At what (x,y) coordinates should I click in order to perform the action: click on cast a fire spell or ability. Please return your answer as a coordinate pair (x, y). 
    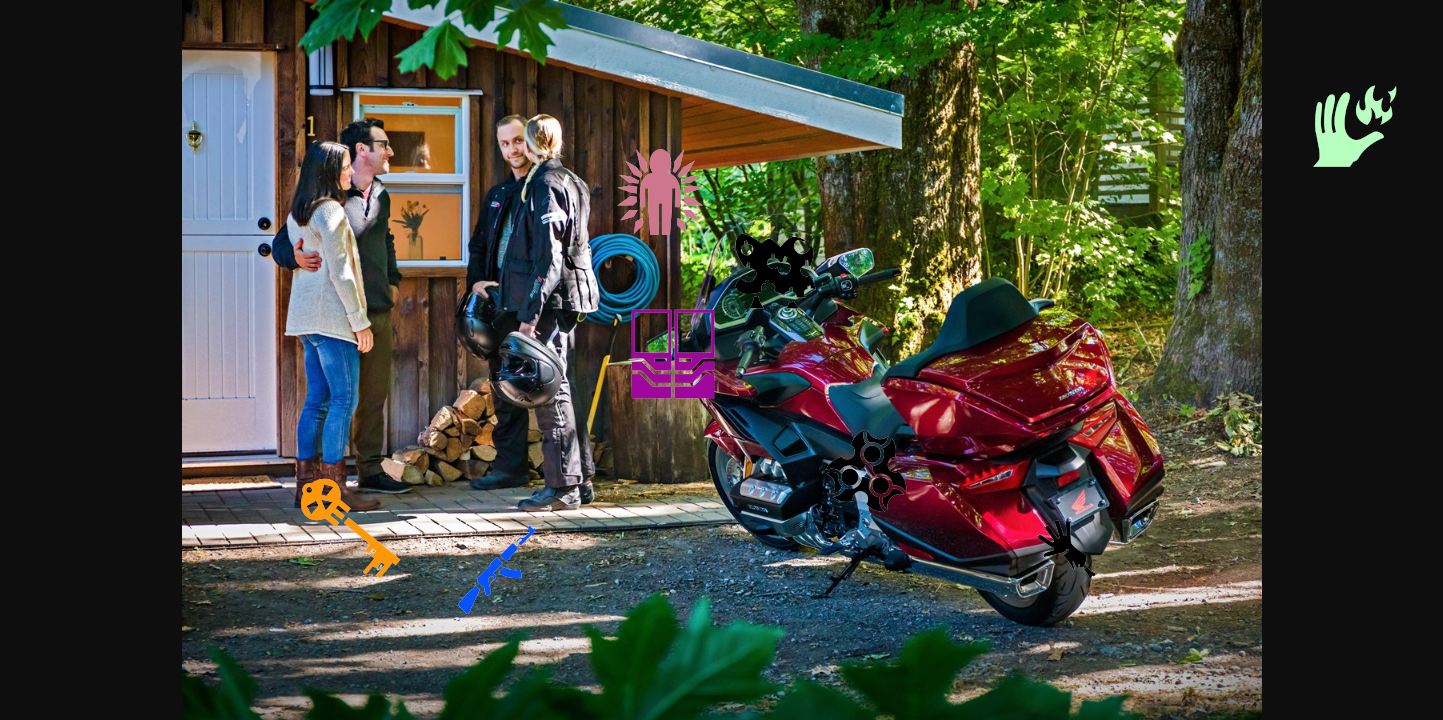
    Looking at the image, I should click on (1355, 124).